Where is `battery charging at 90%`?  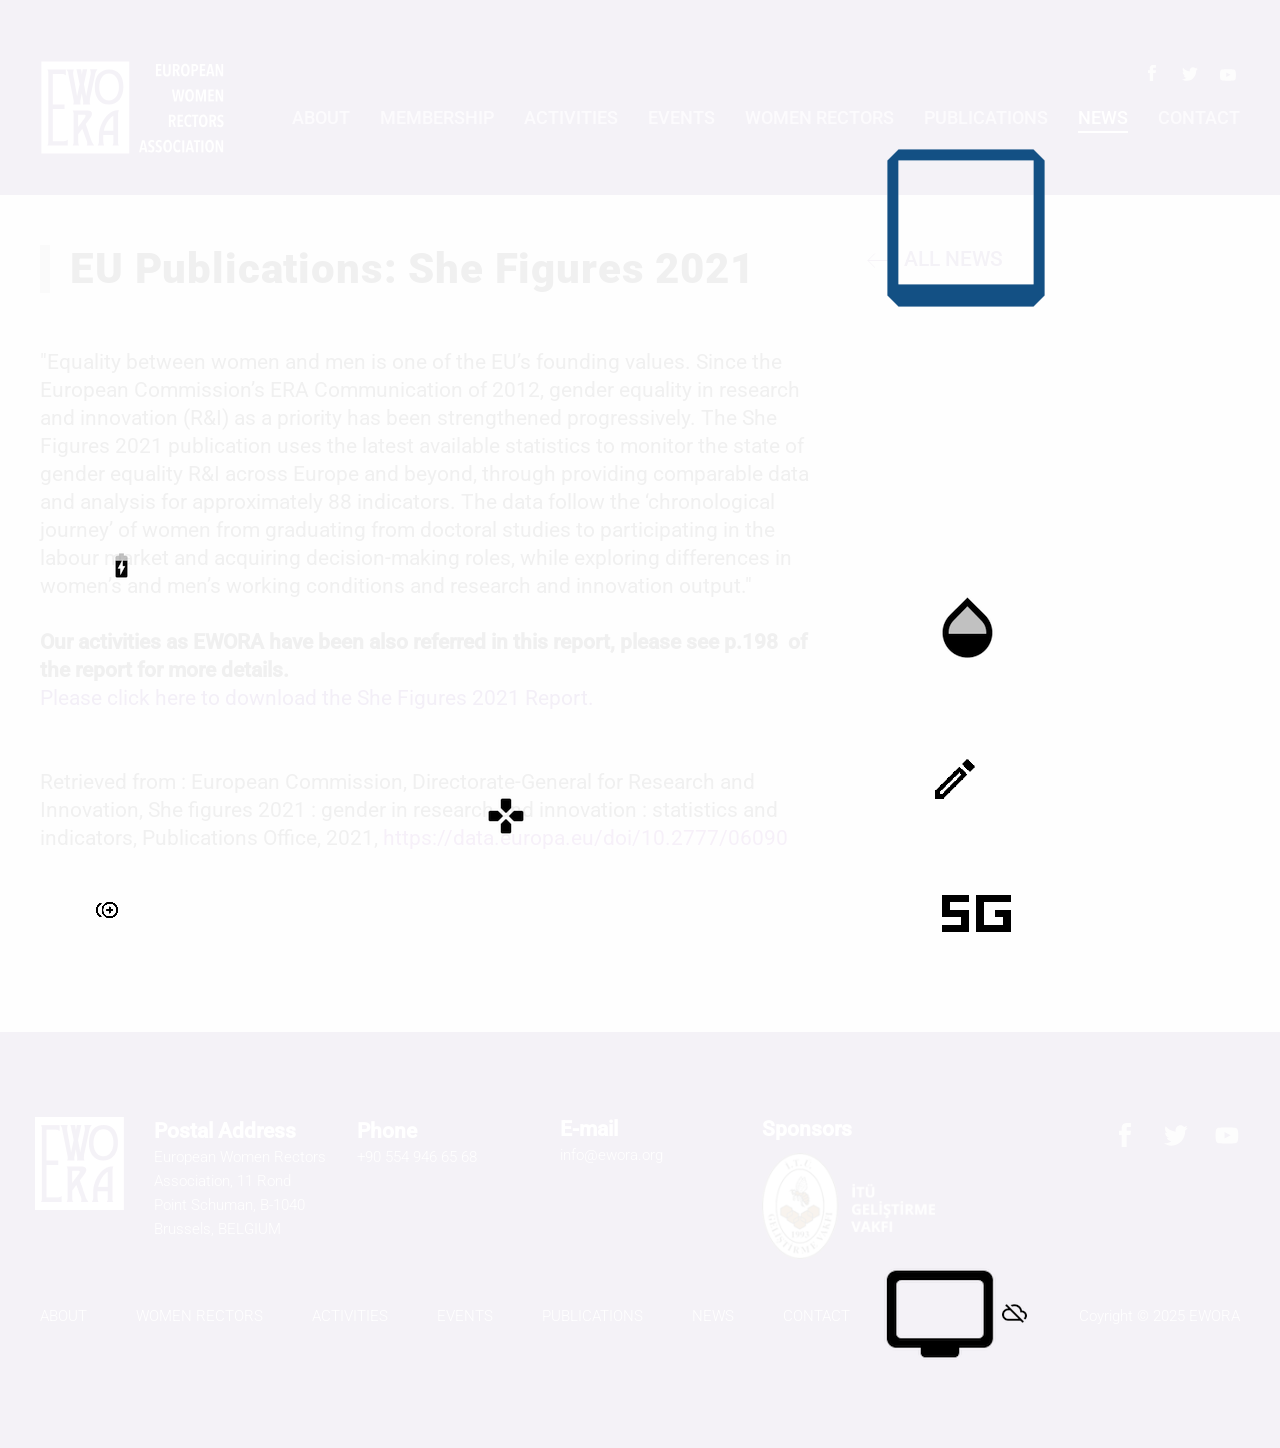
battery charging at 90% is located at coordinates (121, 565).